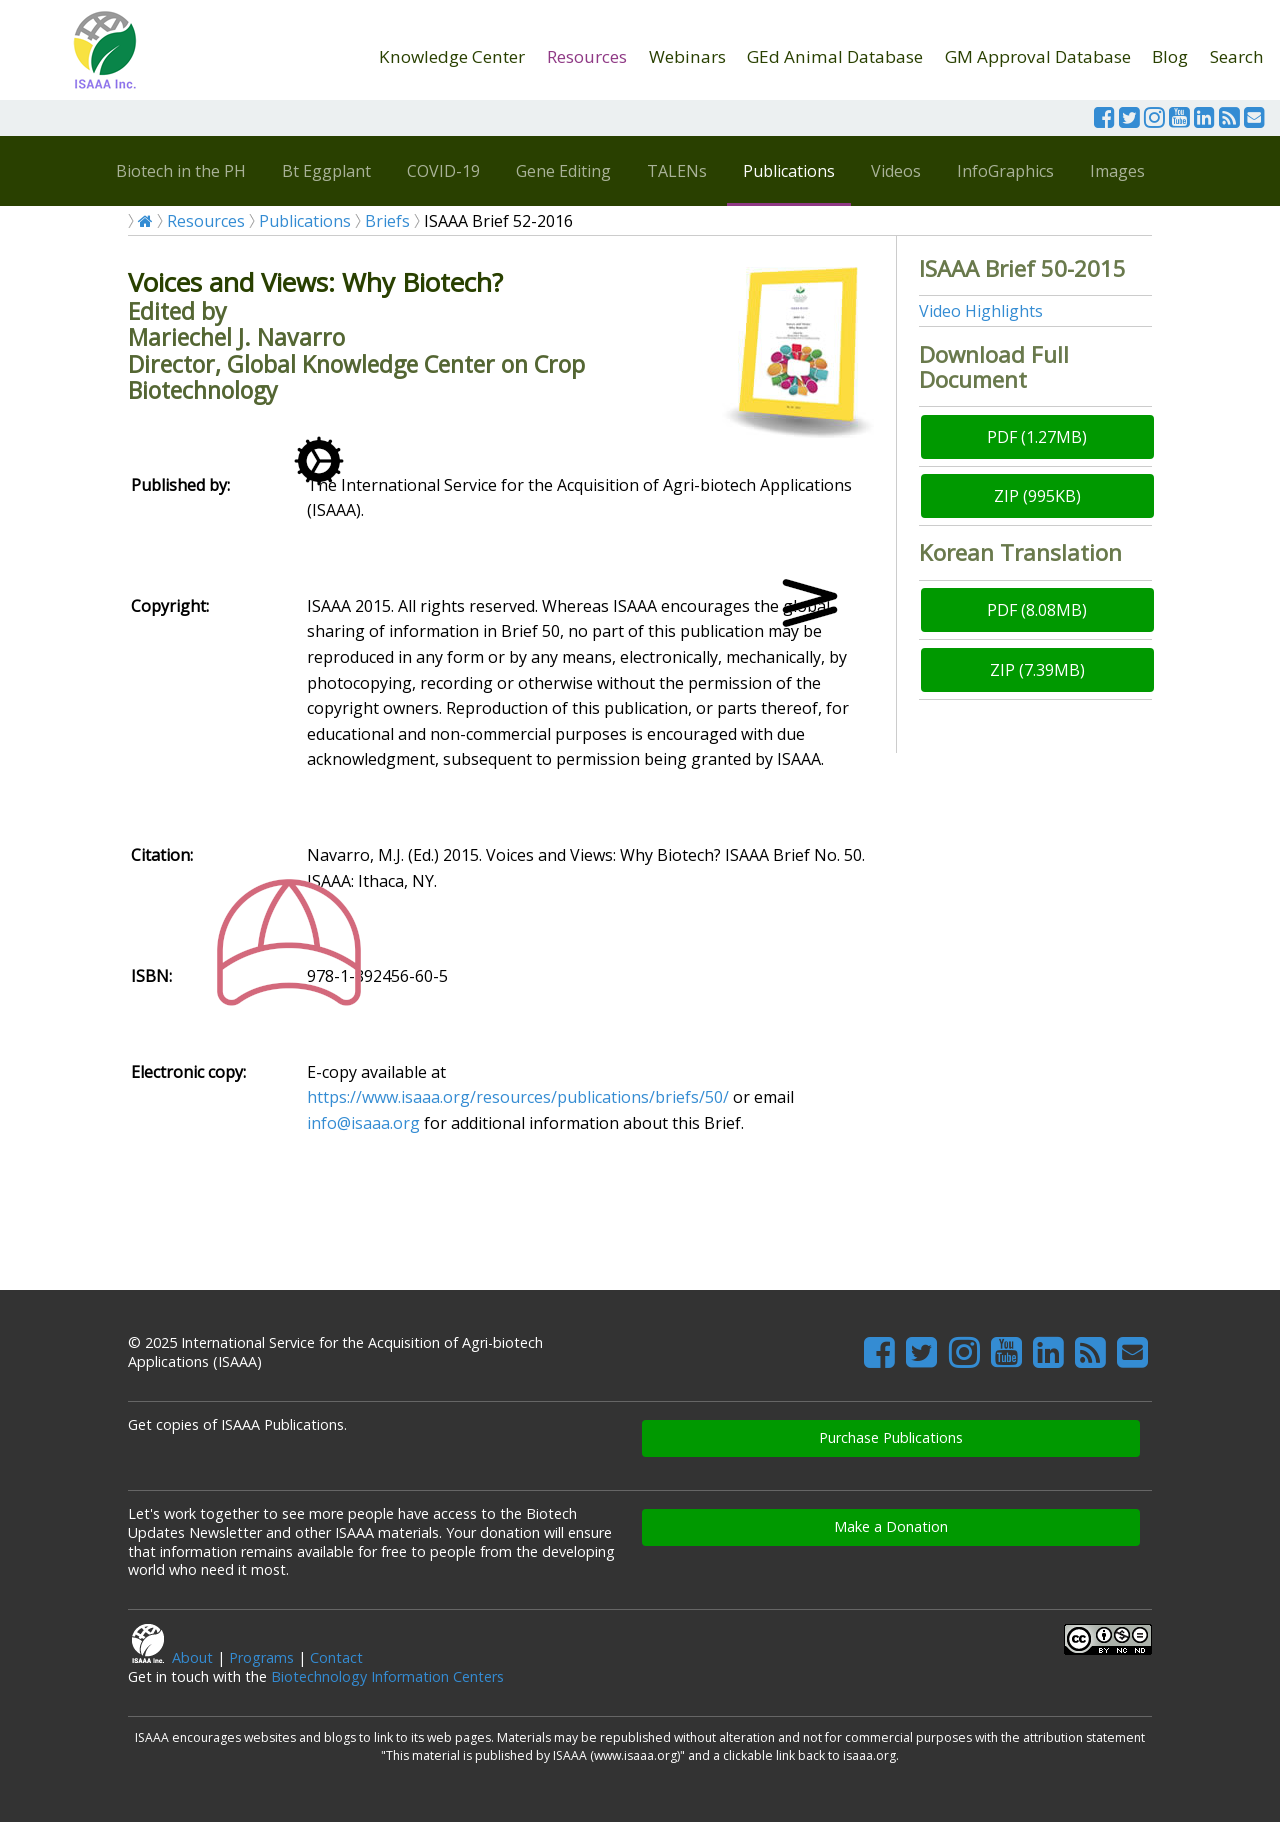  Describe the element at coordinates (289, 951) in the screenshot. I see `select headwear or cap accessory` at that location.